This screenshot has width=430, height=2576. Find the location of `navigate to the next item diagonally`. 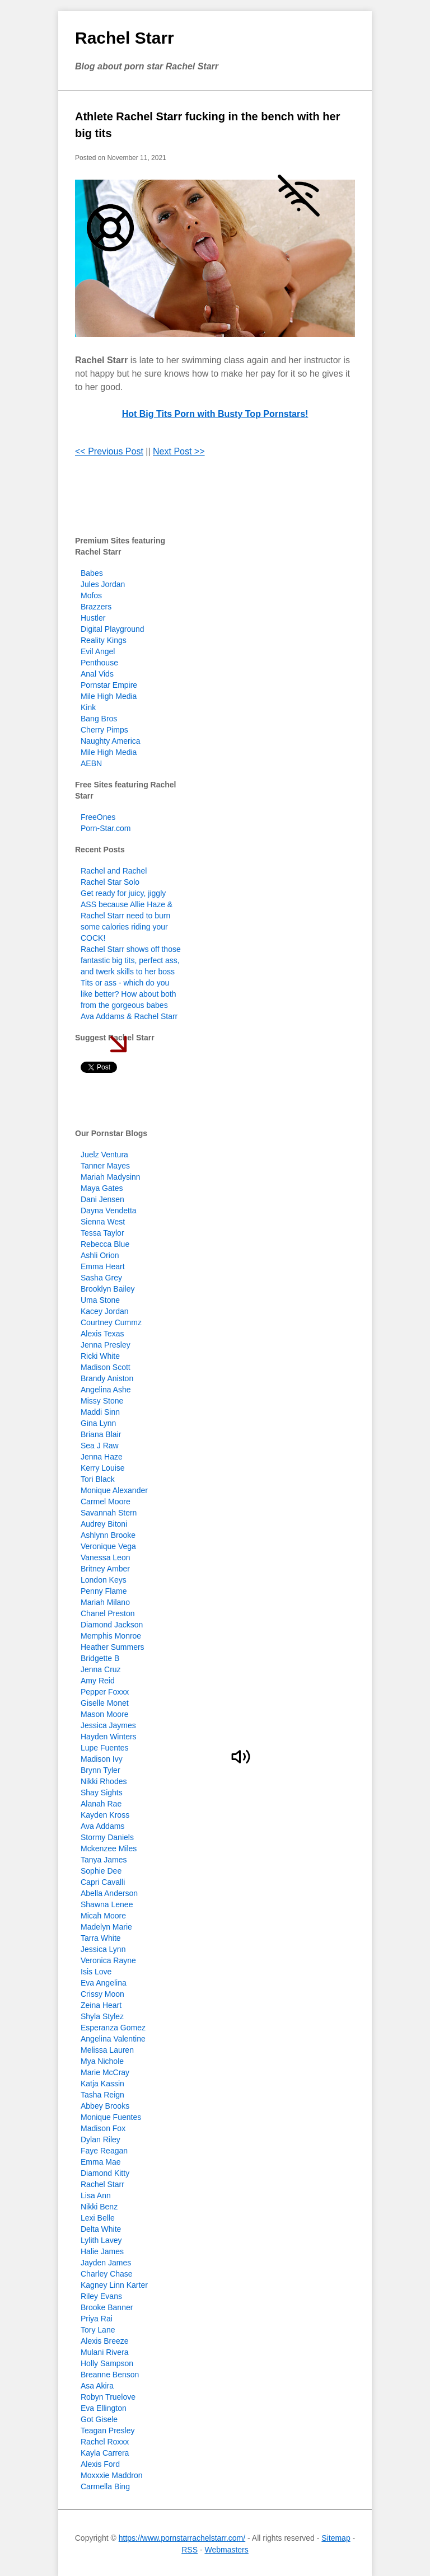

navigate to the next item diagonally is located at coordinates (118, 1044).